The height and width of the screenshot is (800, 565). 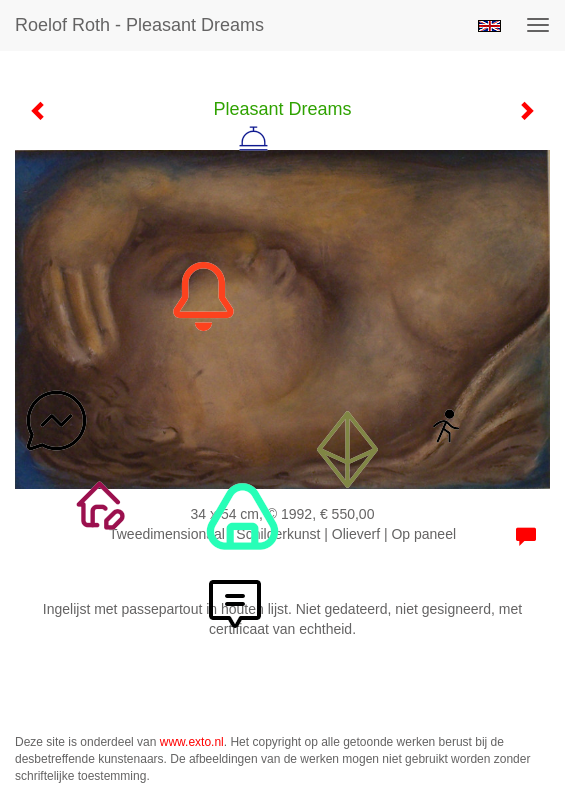 What do you see at coordinates (347, 449) in the screenshot?
I see `view ethereum wallet or balance` at bounding box center [347, 449].